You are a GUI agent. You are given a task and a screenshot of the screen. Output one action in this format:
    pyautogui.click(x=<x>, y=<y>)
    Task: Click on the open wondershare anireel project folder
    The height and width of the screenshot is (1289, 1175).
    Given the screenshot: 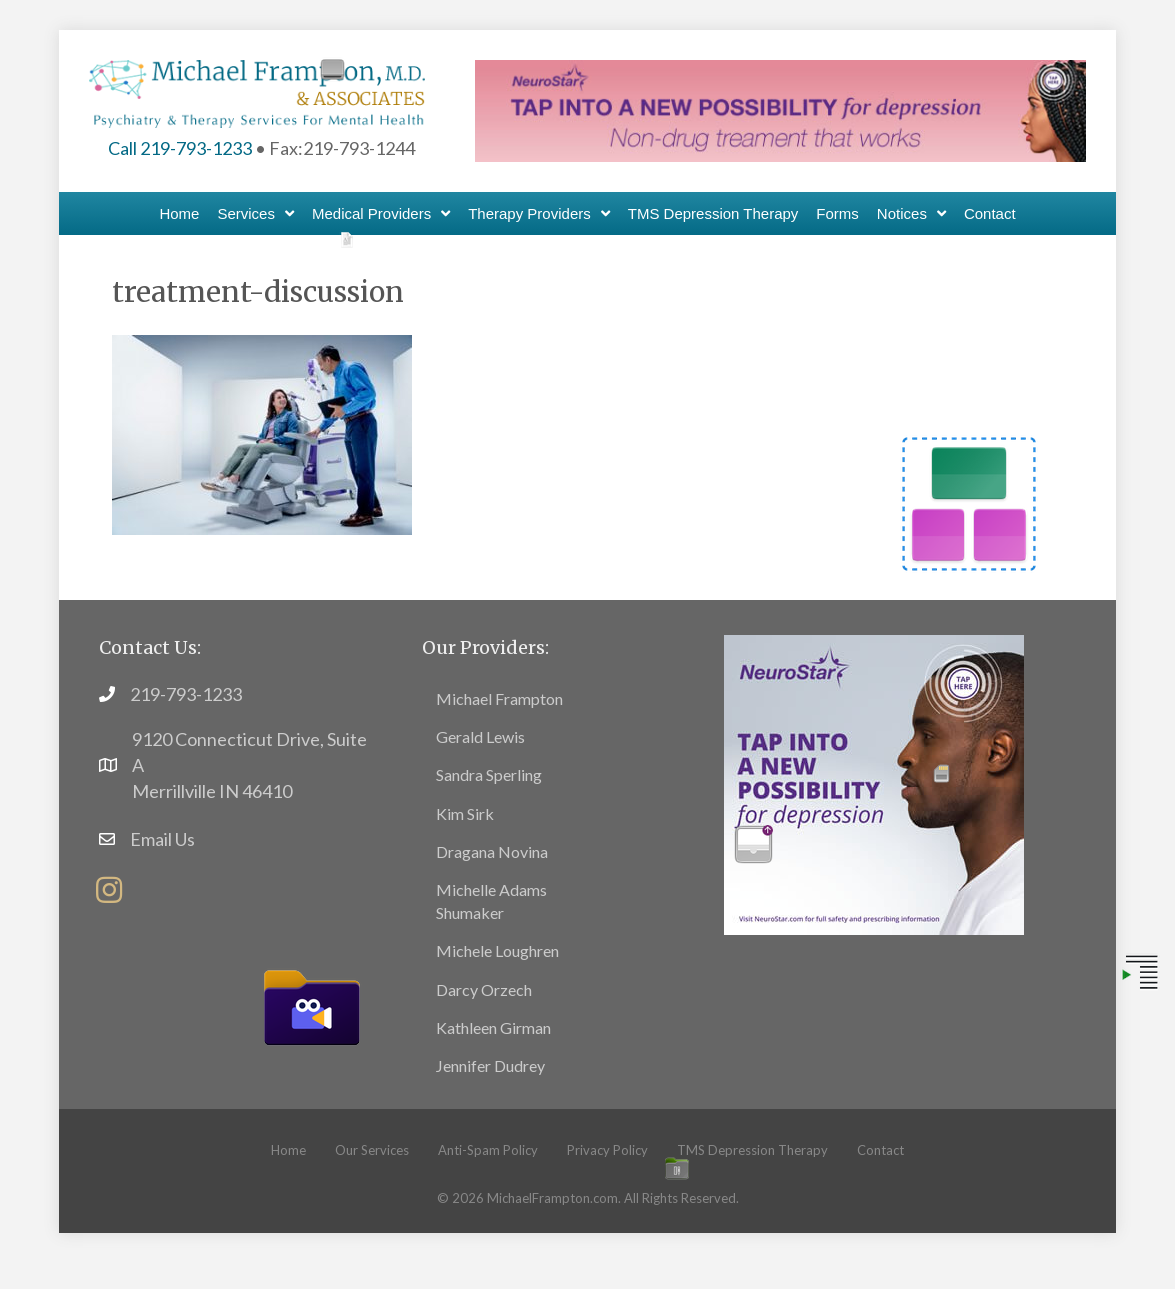 What is the action you would take?
    pyautogui.click(x=311, y=1010)
    